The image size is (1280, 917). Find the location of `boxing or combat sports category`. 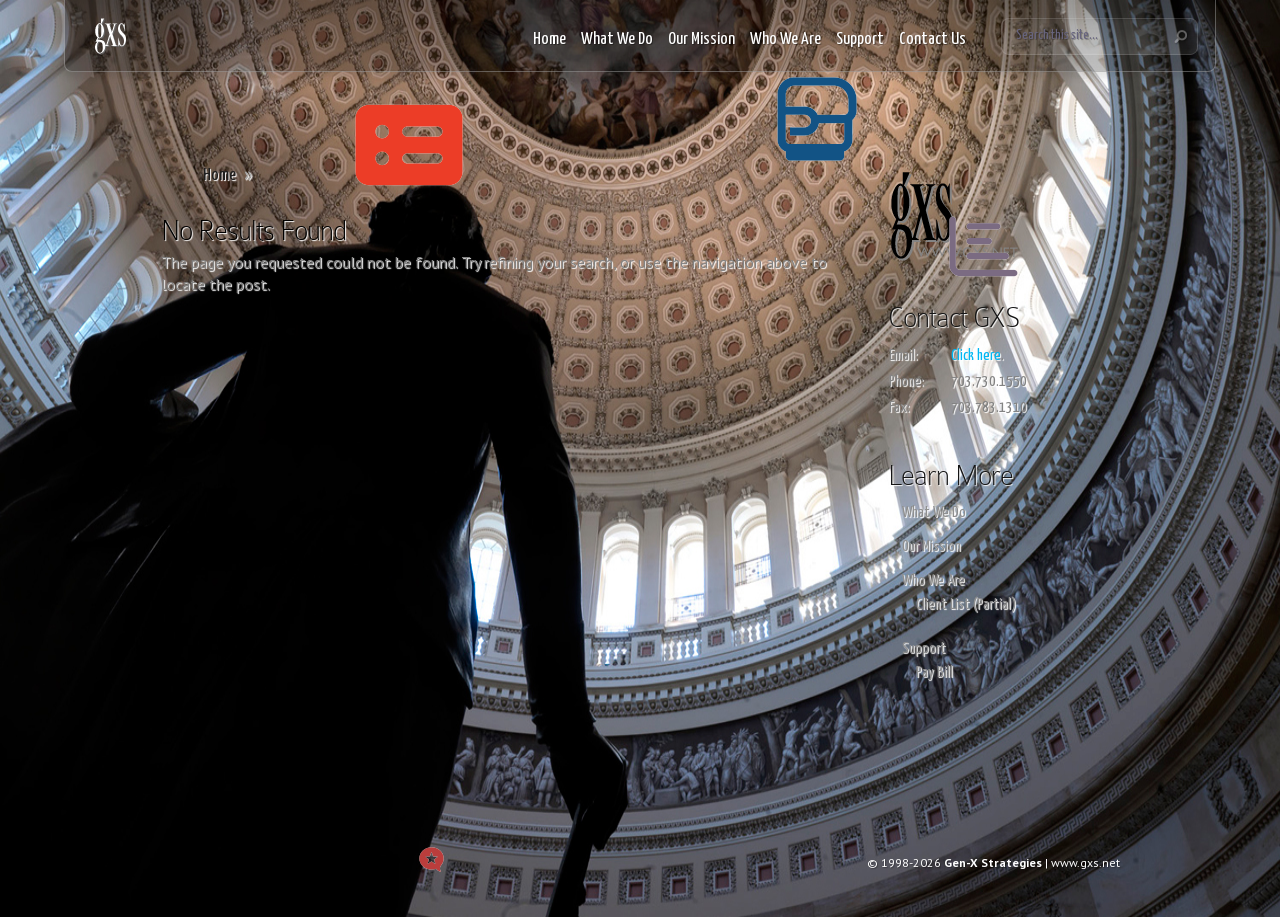

boxing or combat sports category is located at coordinates (815, 119).